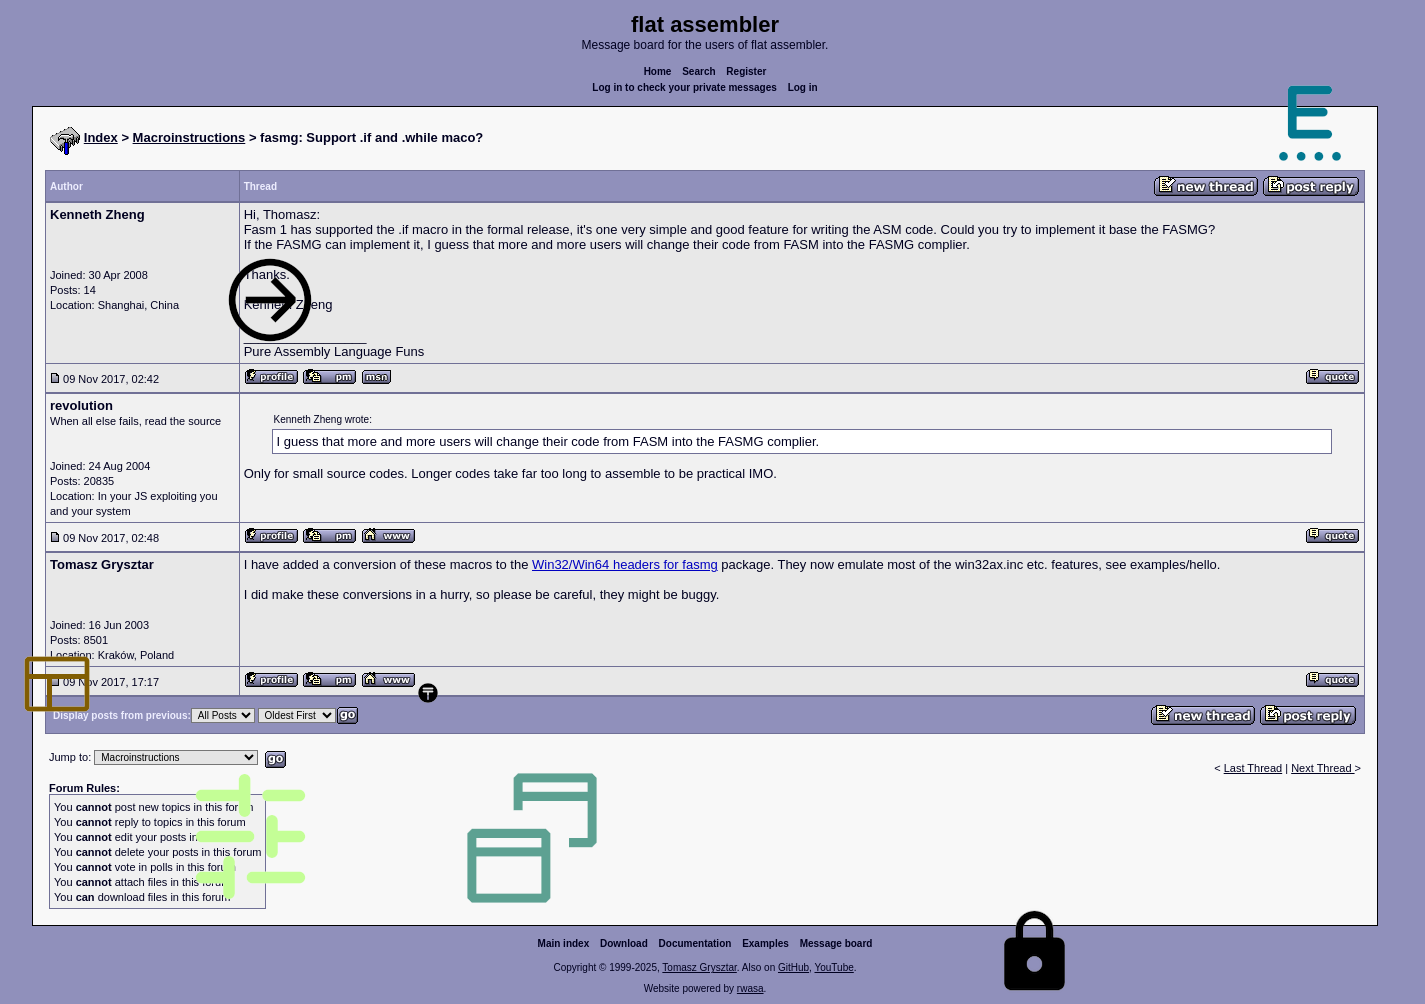 This screenshot has height=1004, width=1425. Describe the element at coordinates (1310, 121) in the screenshot. I see `apply text emphasis or bold formatting` at that location.